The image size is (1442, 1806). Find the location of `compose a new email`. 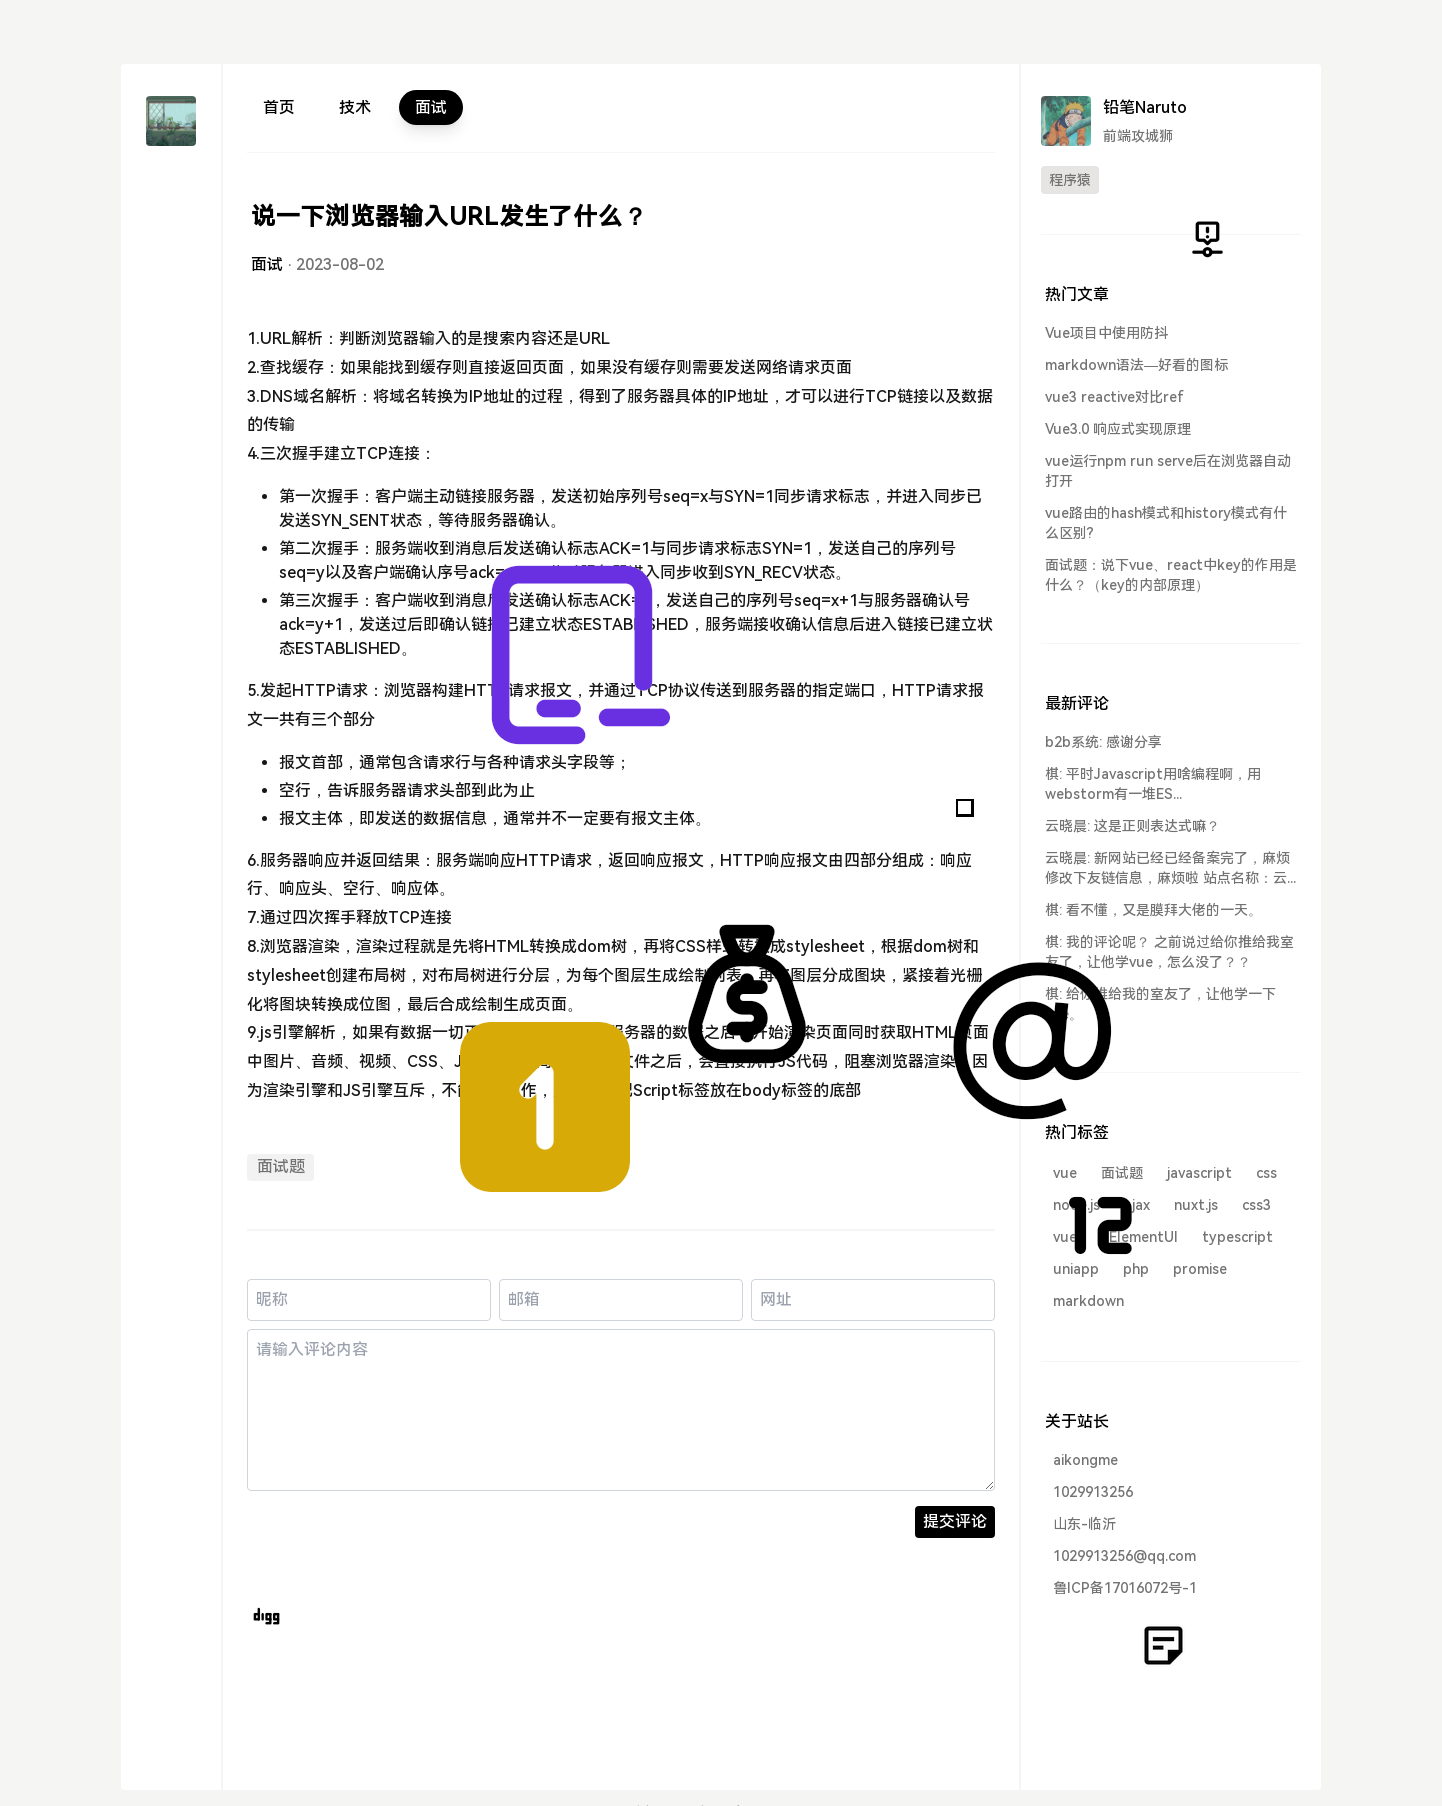

compose a new email is located at coordinates (1032, 1041).